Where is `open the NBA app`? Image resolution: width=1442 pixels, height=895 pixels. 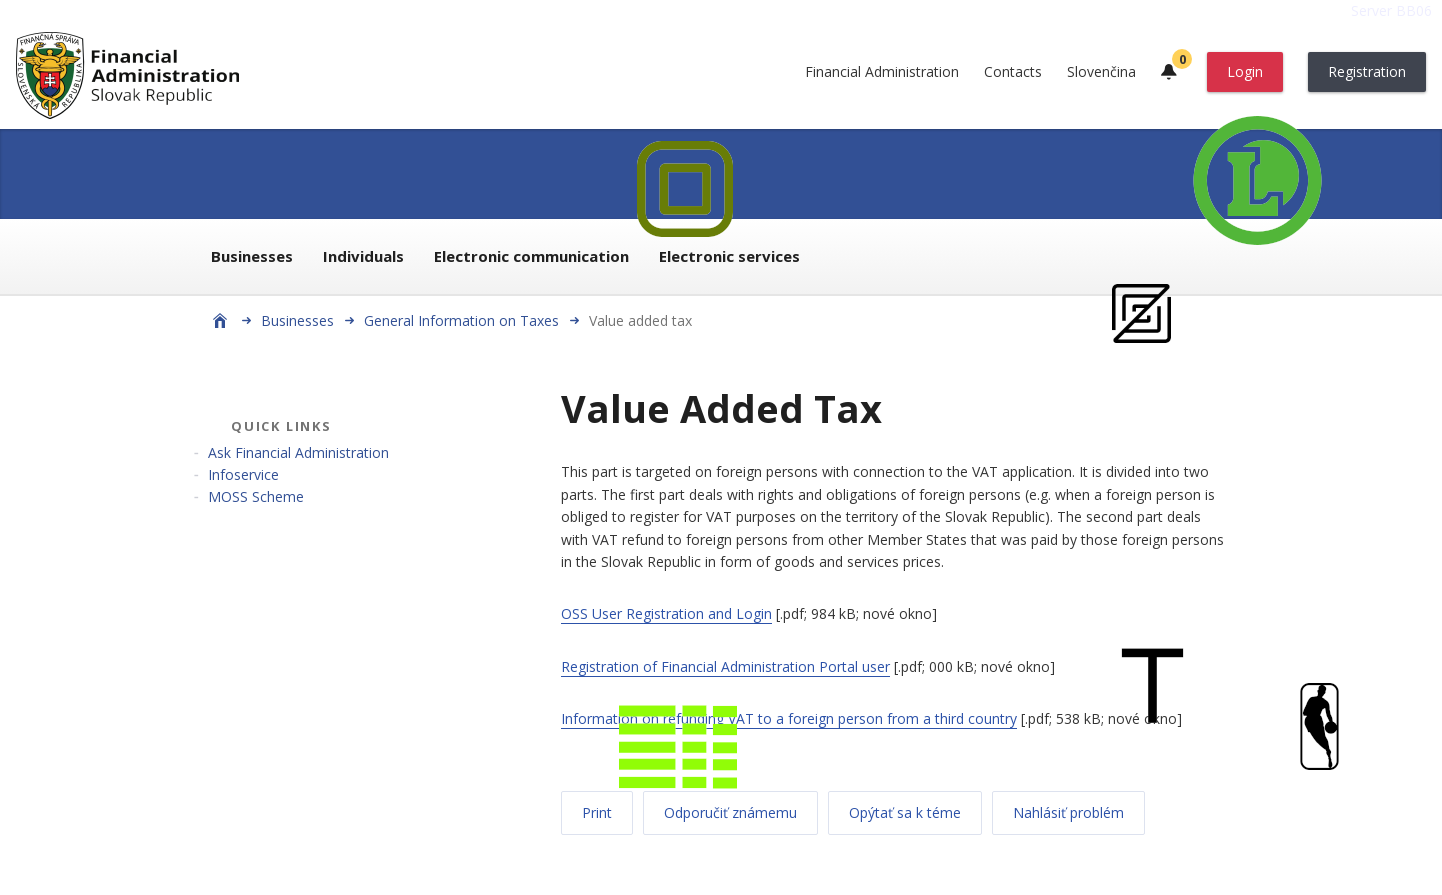
open the NBA app is located at coordinates (1319, 726).